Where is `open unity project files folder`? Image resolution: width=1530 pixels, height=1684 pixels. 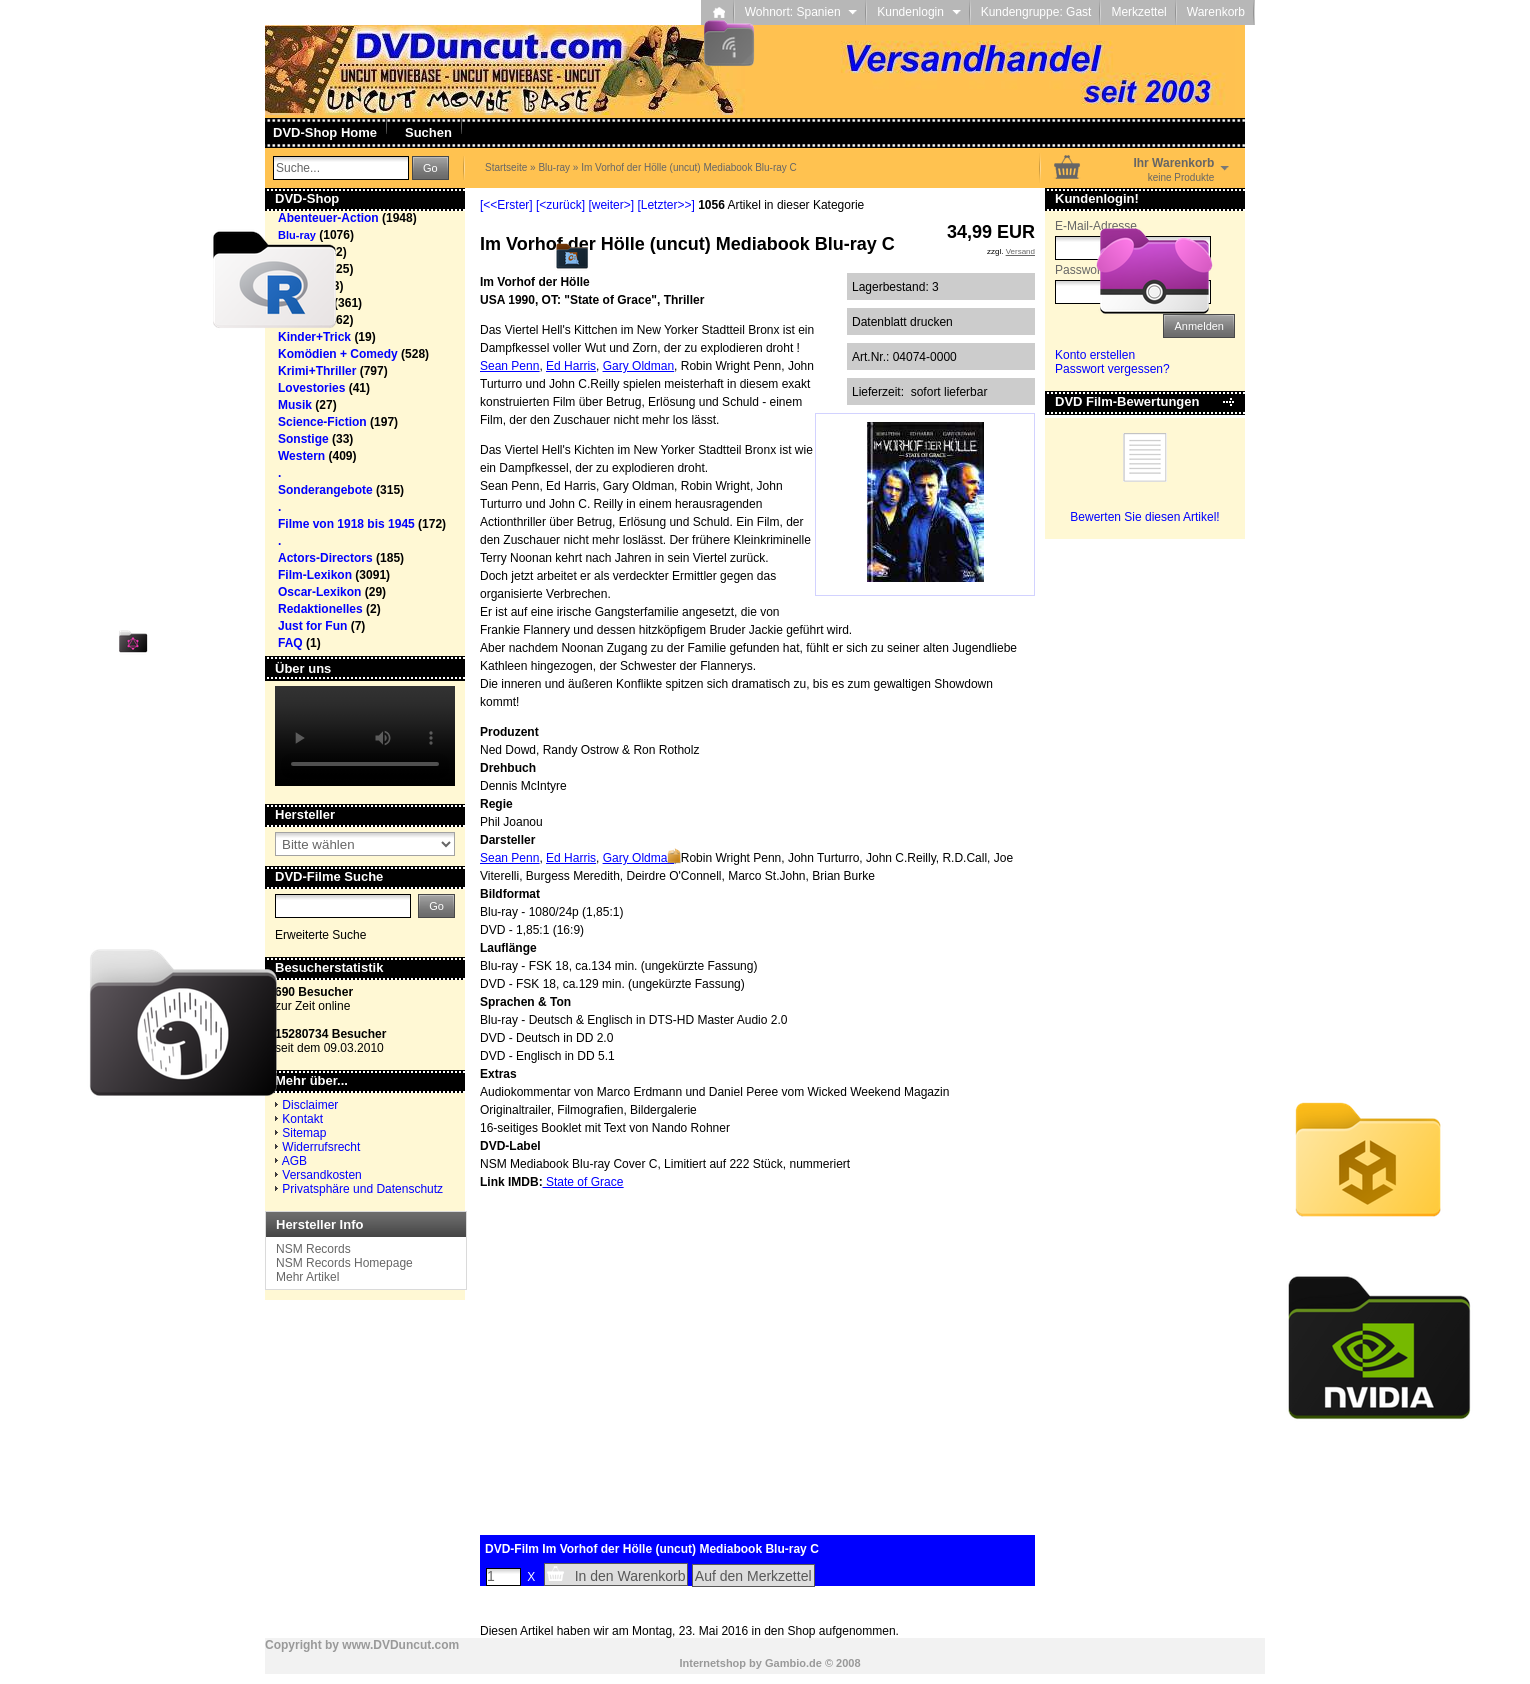
open unity project files folder is located at coordinates (1367, 1163).